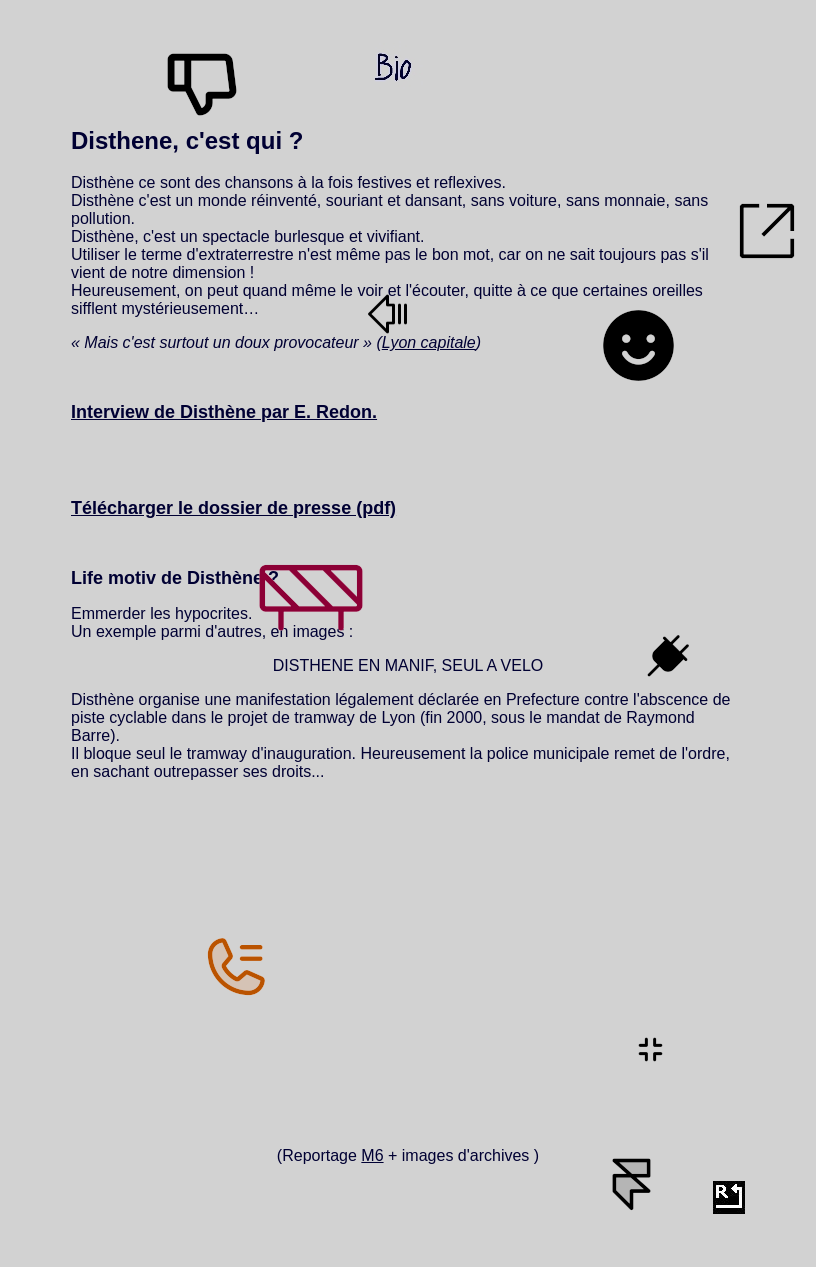 The height and width of the screenshot is (1267, 816). What do you see at coordinates (237, 965) in the screenshot?
I see `view contact list` at bounding box center [237, 965].